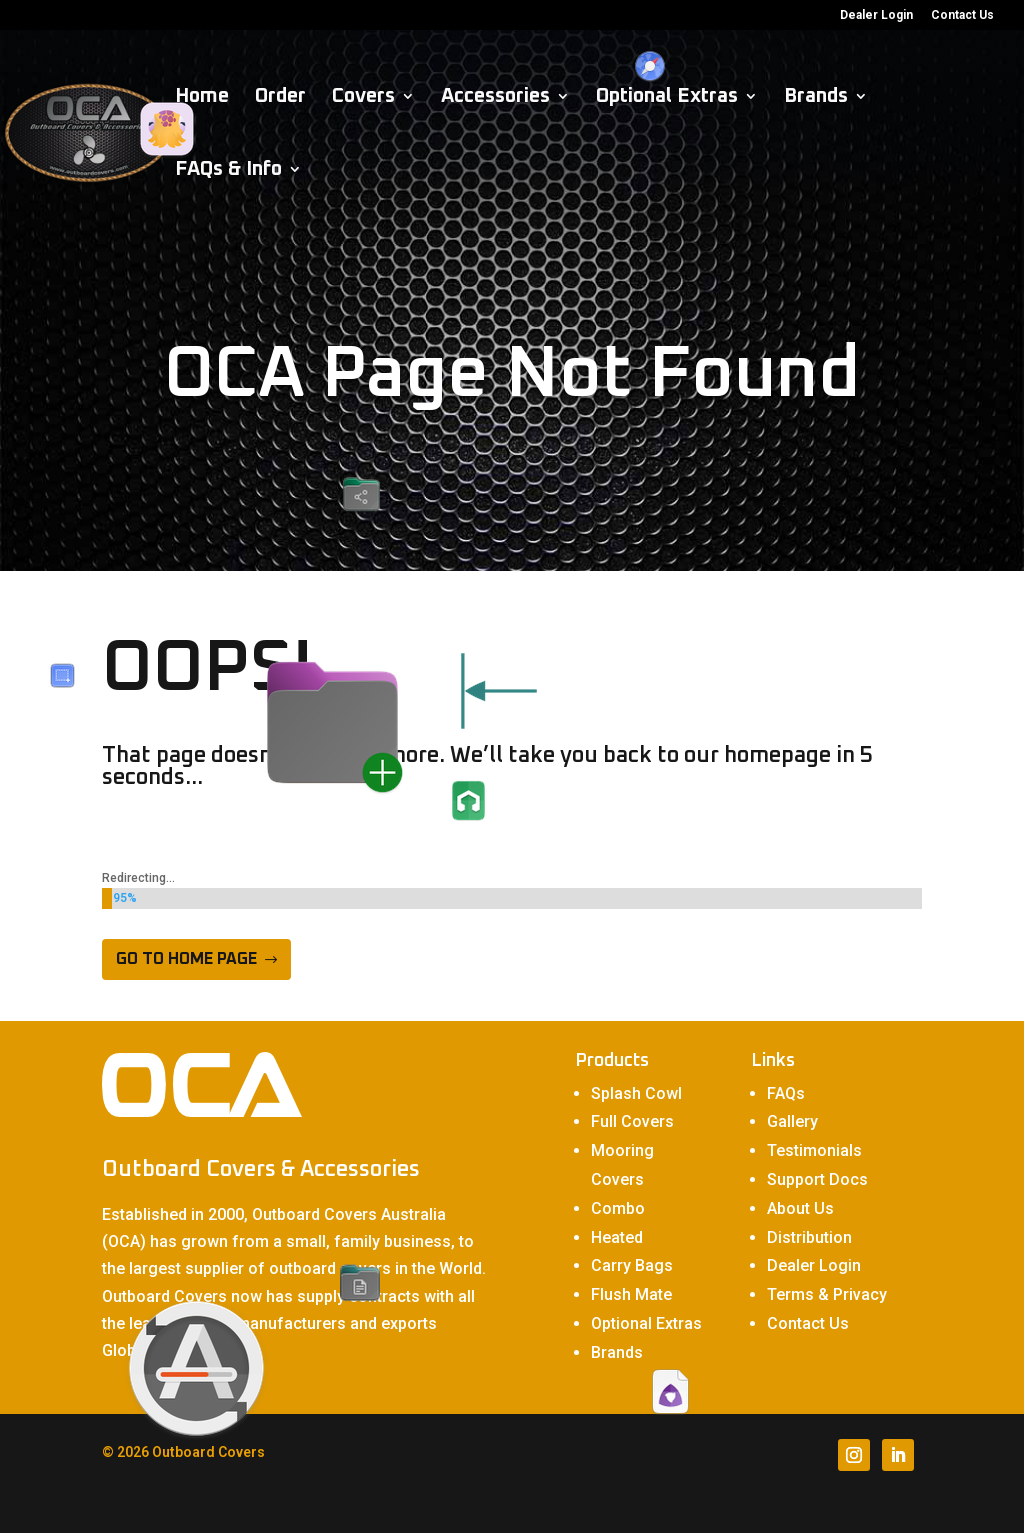  I want to click on check for available software updates, so click(196, 1368).